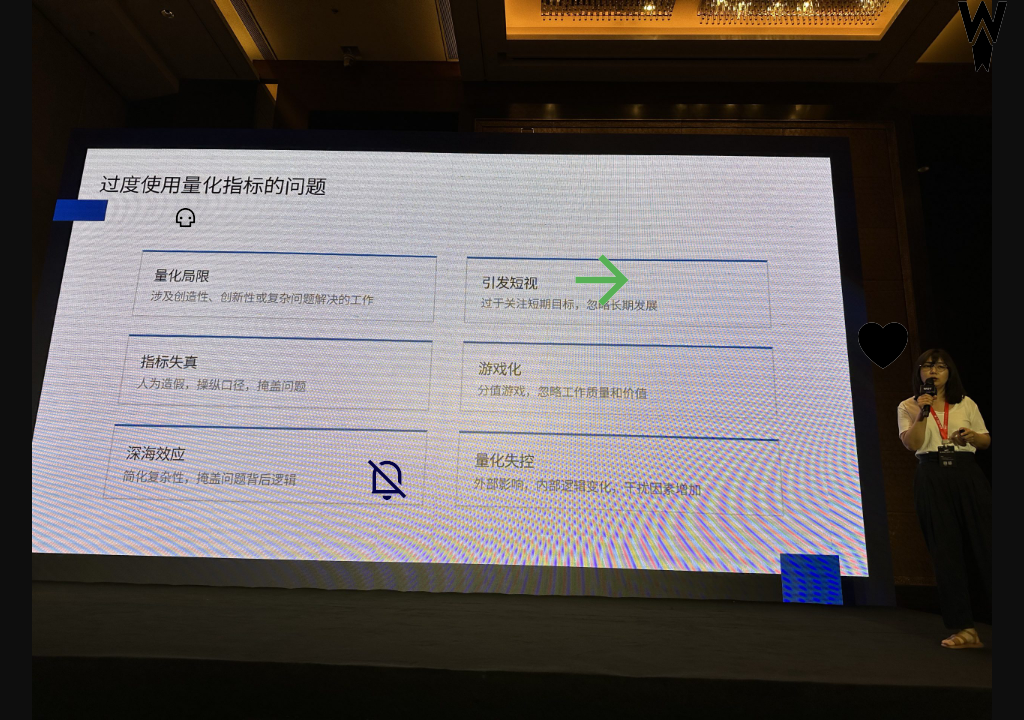  I want to click on WP Rocket plugin logo, so click(982, 36).